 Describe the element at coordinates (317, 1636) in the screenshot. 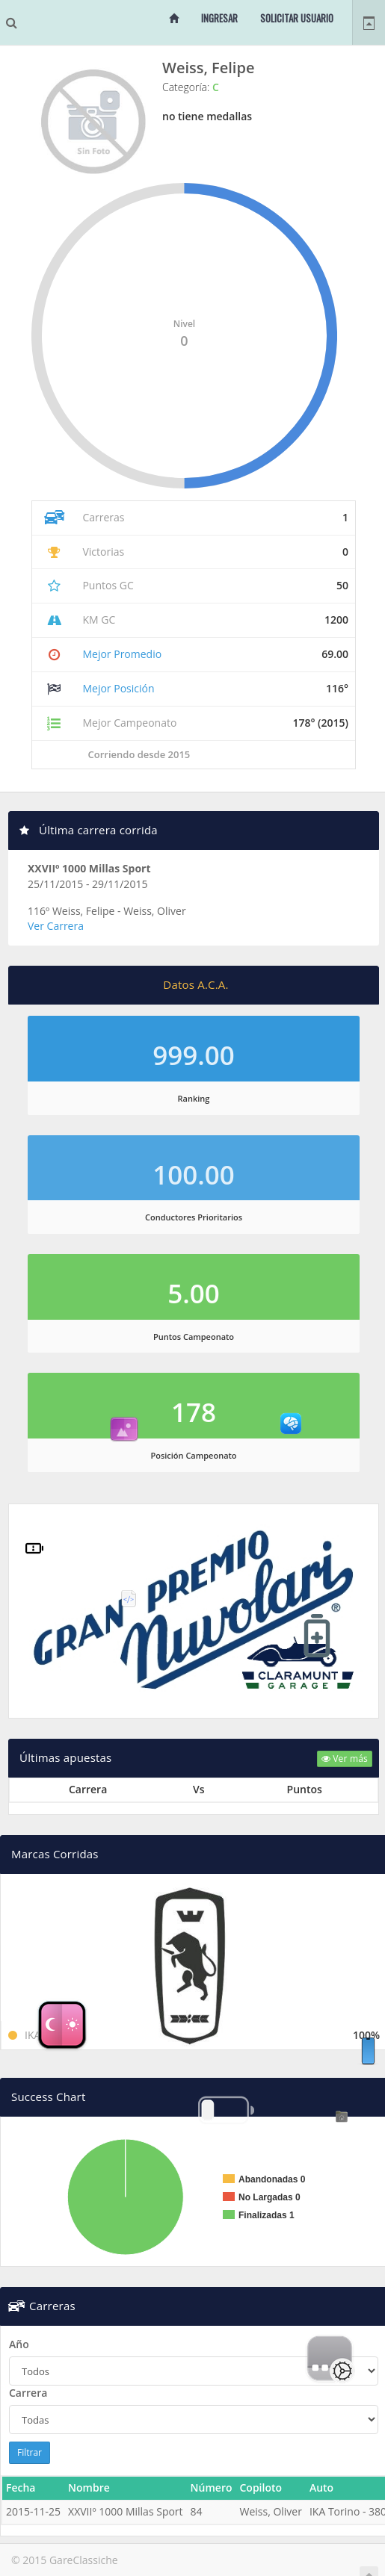

I see `add or extend battery life` at that location.